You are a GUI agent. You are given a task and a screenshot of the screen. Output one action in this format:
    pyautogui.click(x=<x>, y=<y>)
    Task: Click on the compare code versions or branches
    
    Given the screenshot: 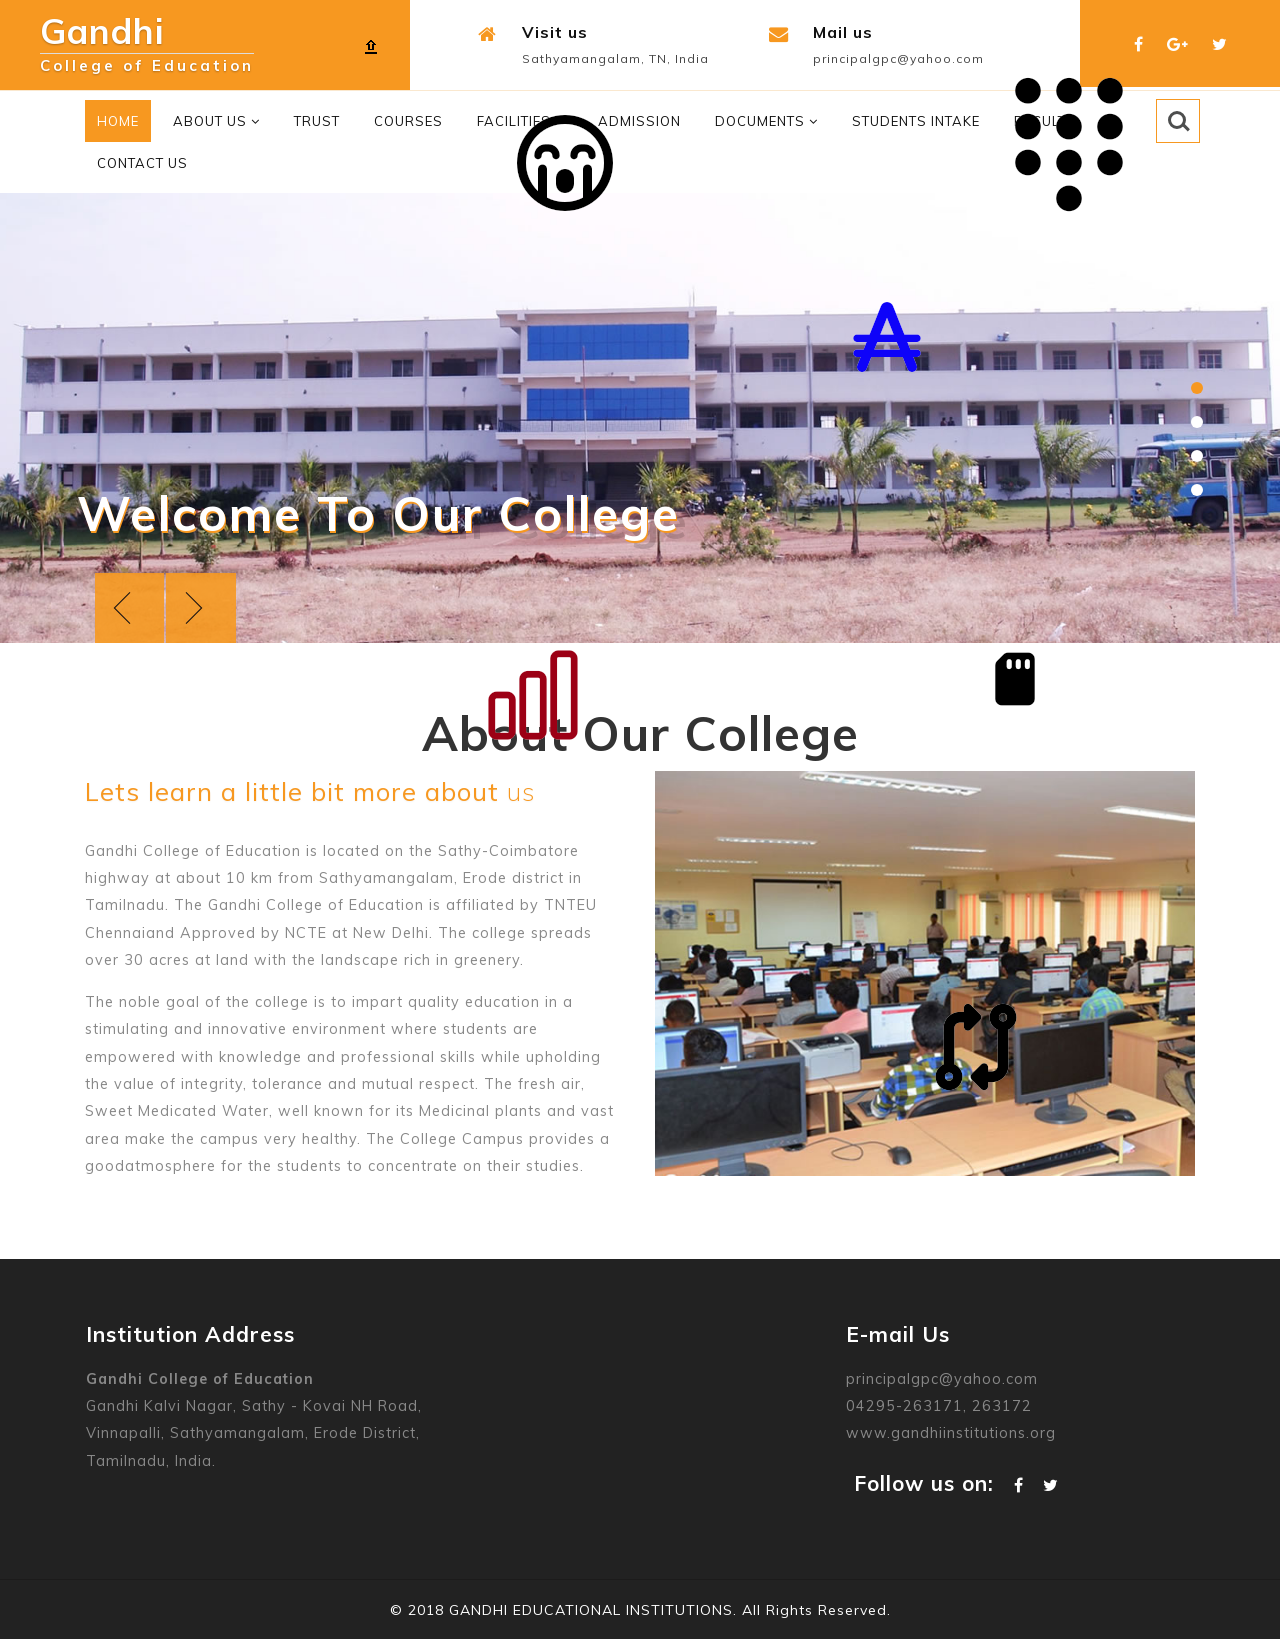 What is the action you would take?
    pyautogui.click(x=976, y=1047)
    